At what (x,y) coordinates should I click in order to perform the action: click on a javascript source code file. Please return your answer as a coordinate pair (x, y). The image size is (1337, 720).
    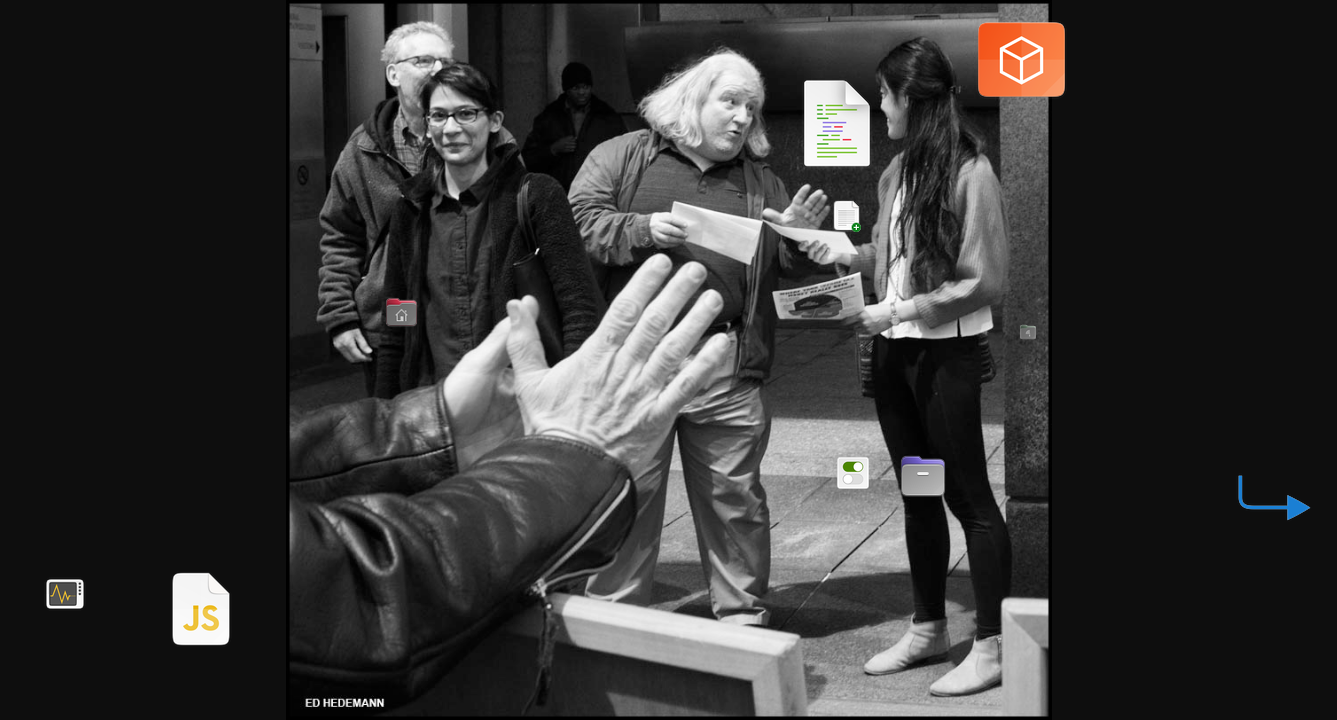
    Looking at the image, I should click on (201, 609).